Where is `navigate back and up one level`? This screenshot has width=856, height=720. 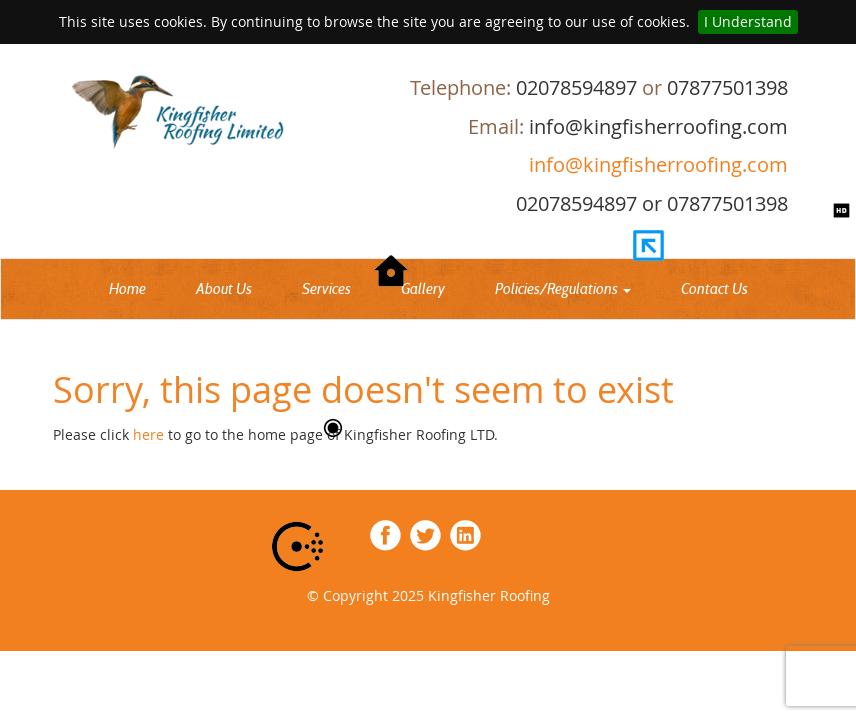 navigate back and up one level is located at coordinates (648, 245).